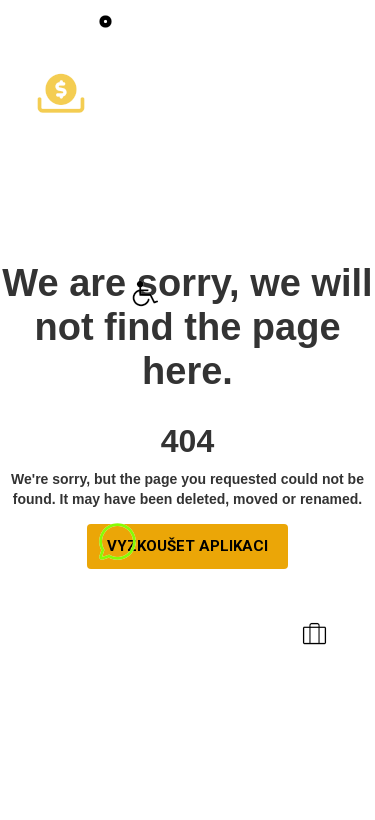 This screenshot has height=820, width=375. I want to click on indicates an unread notification or new item, so click(105, 21).